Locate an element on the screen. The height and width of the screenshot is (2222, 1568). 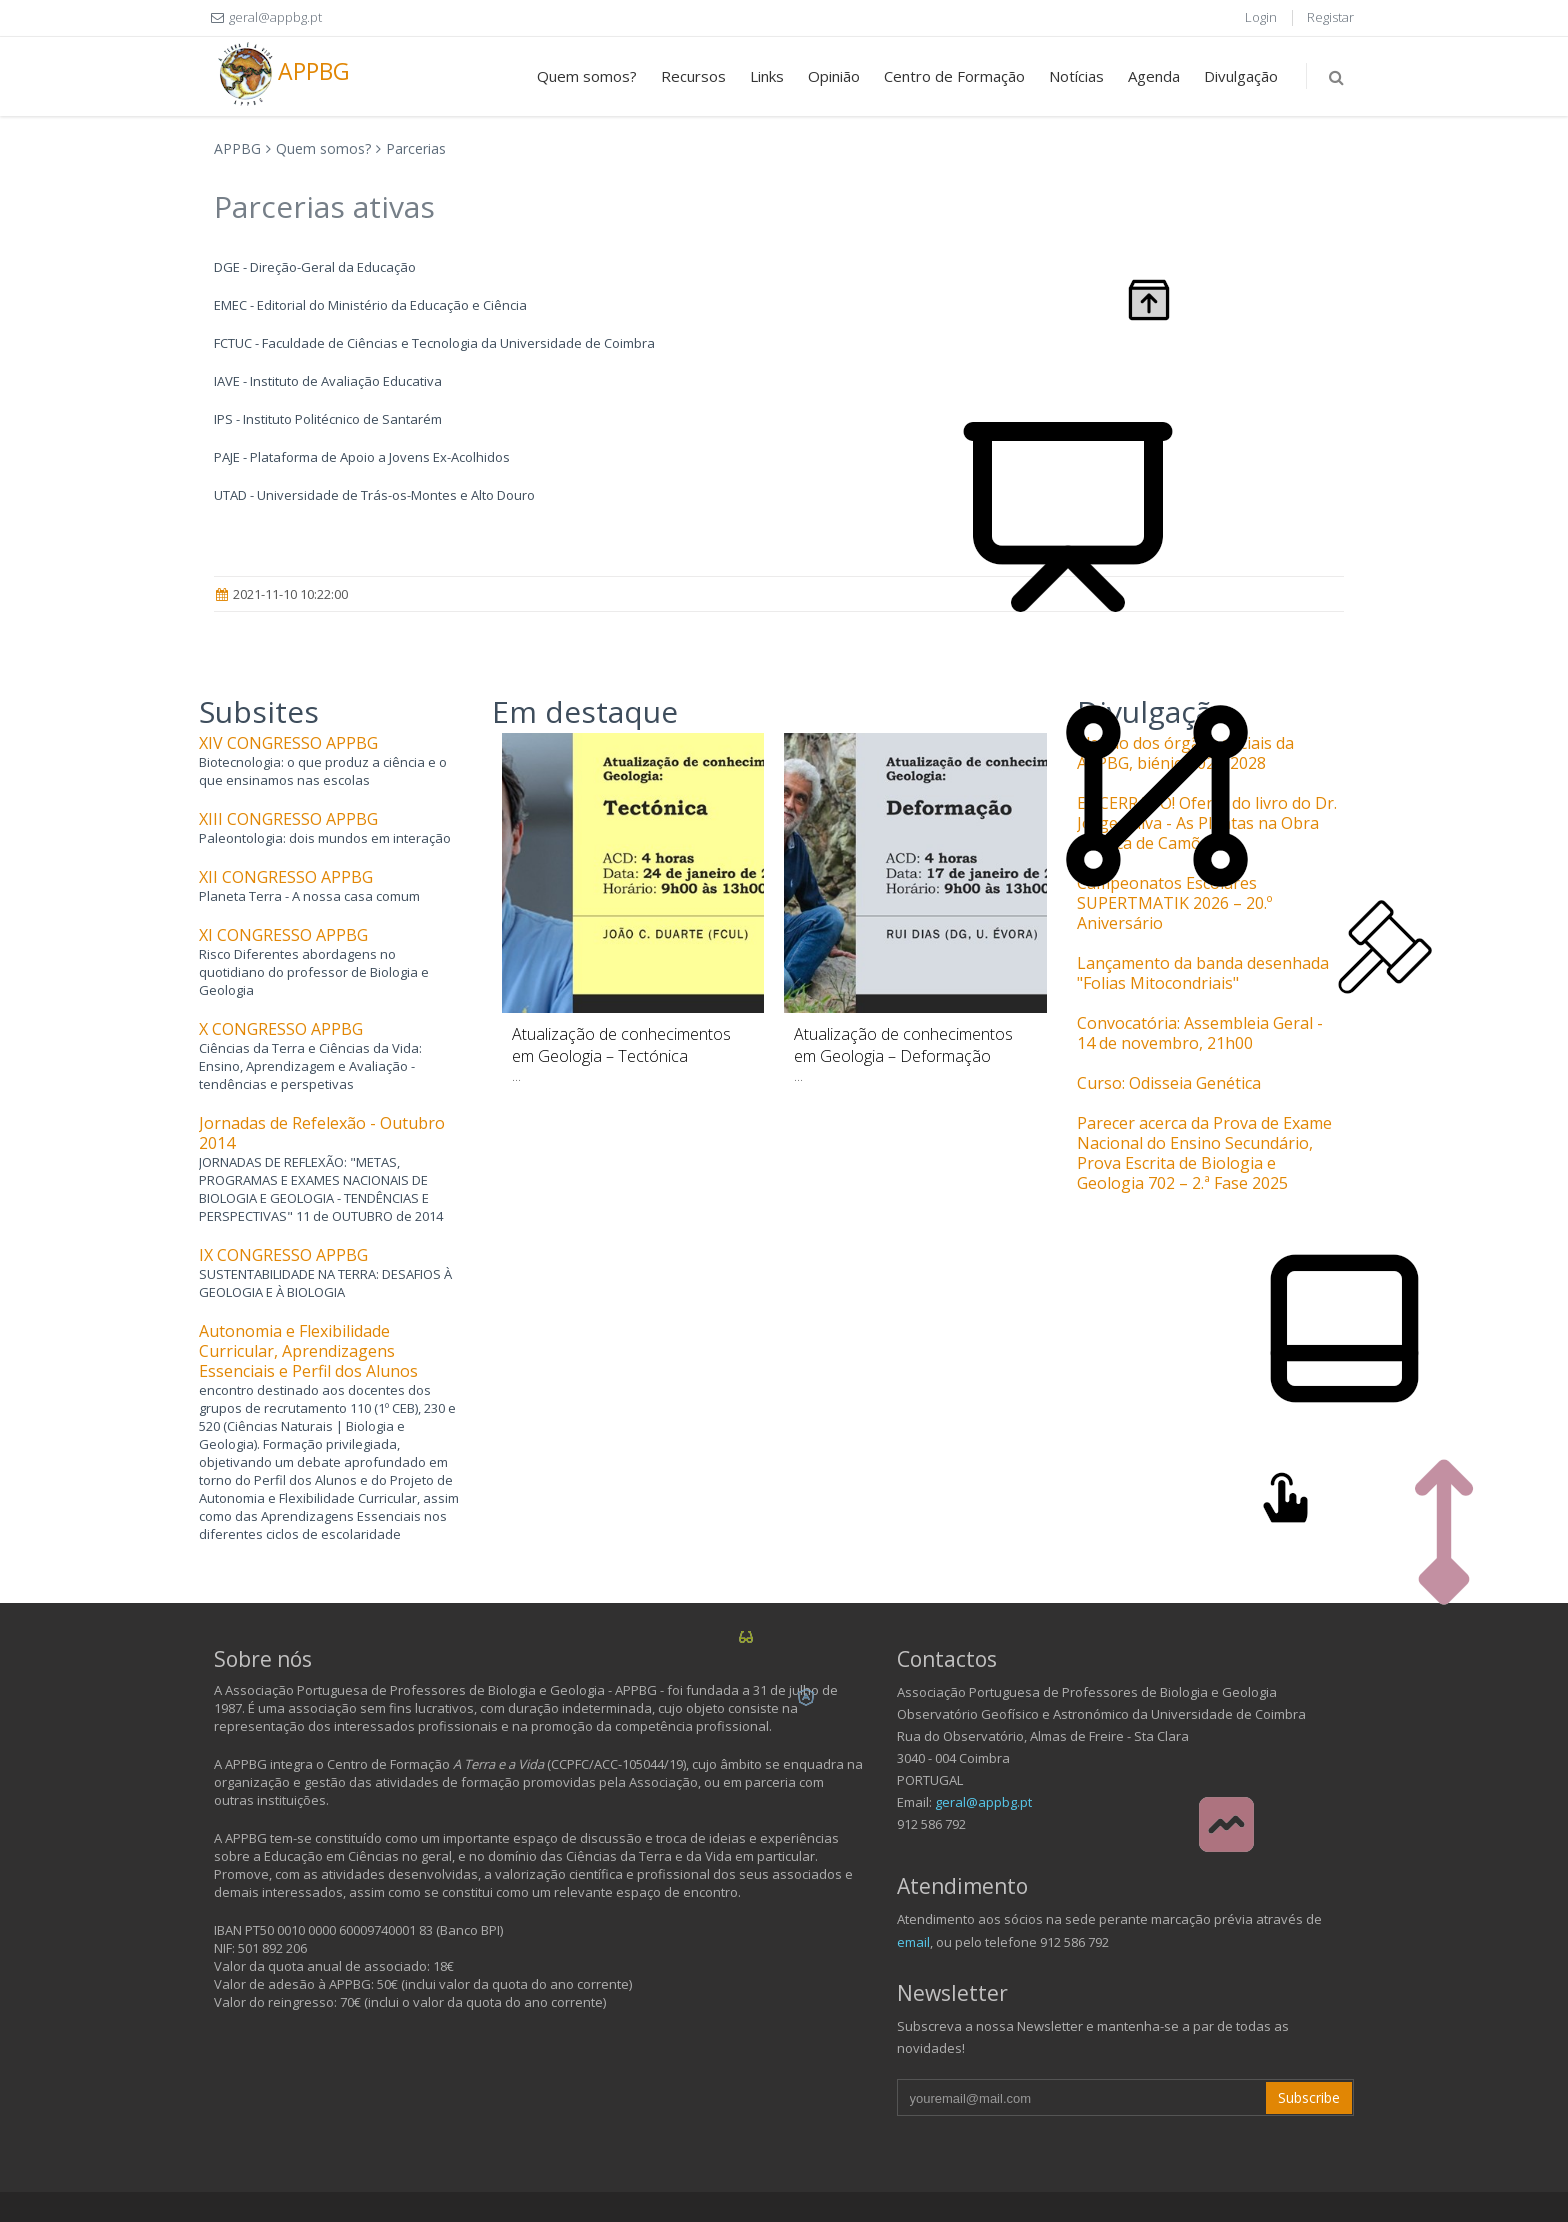
access legal or terms of service information is located at coordinates (1381, 950).